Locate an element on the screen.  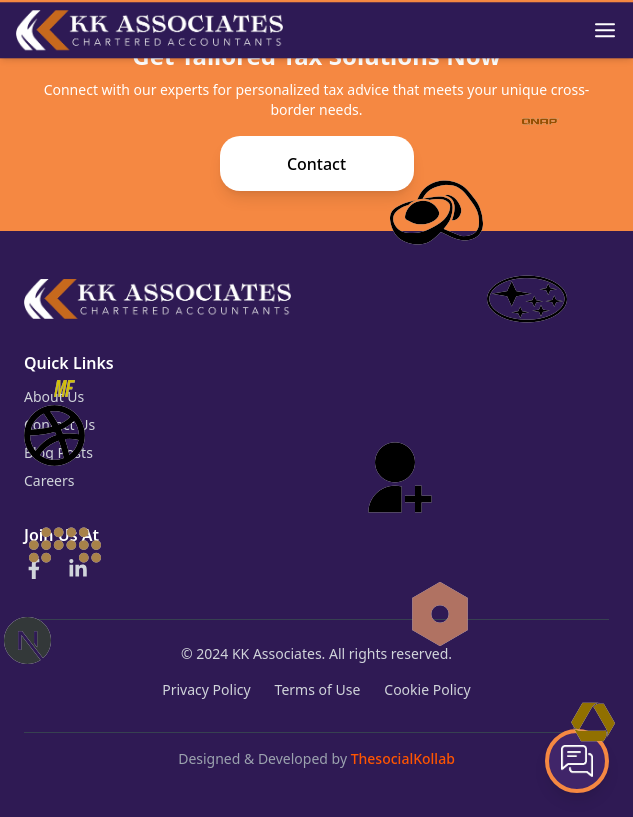
open bitwig studio application is located at coordinates (65, 545).